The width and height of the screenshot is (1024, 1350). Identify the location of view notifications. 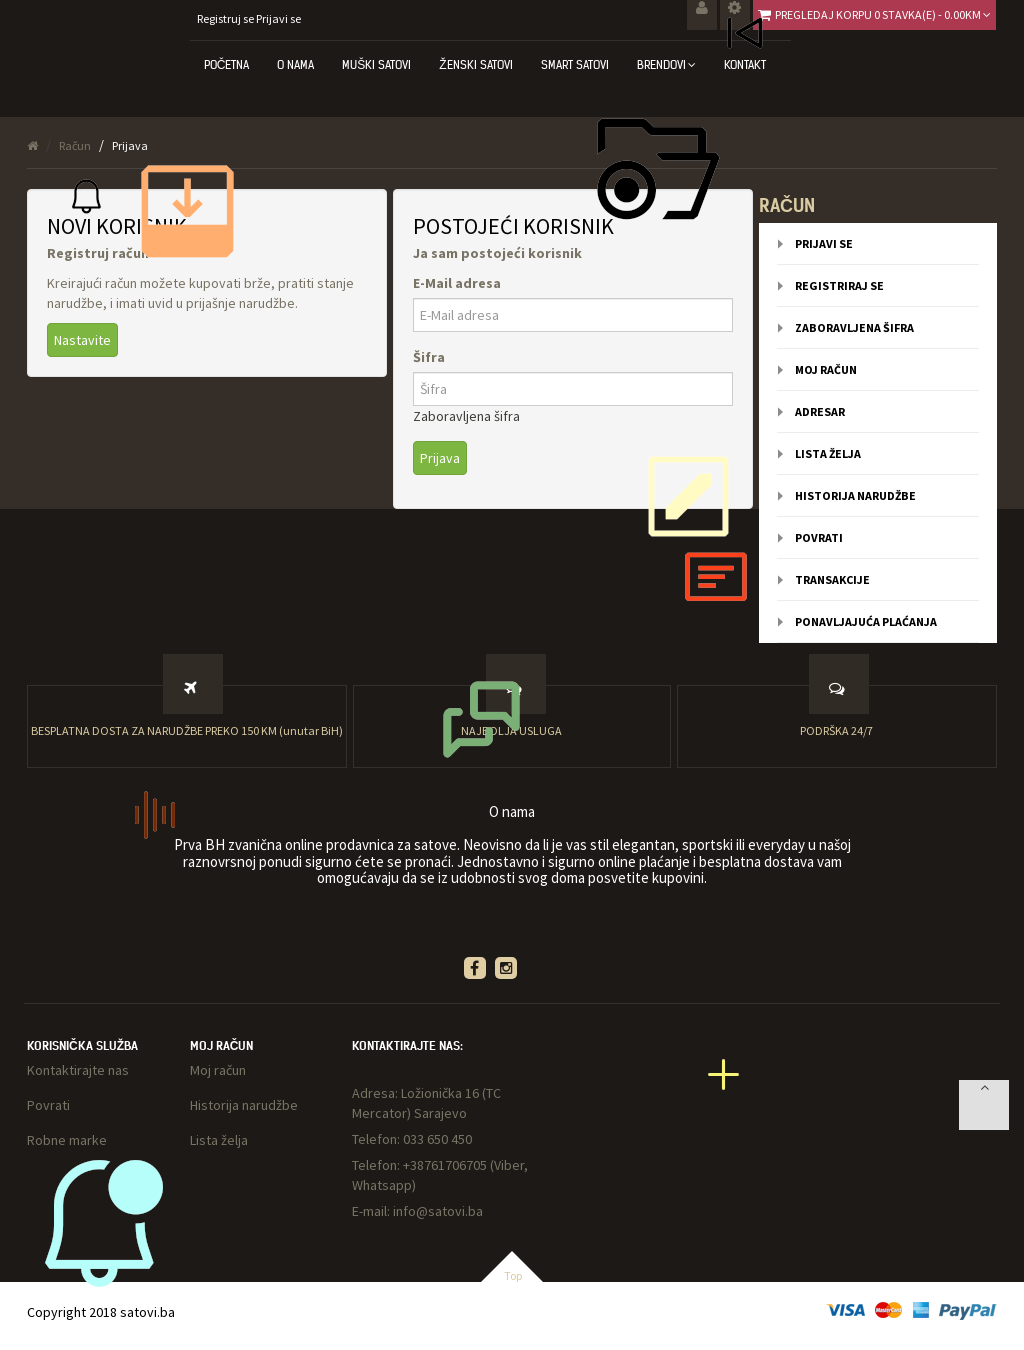
(86, 196).